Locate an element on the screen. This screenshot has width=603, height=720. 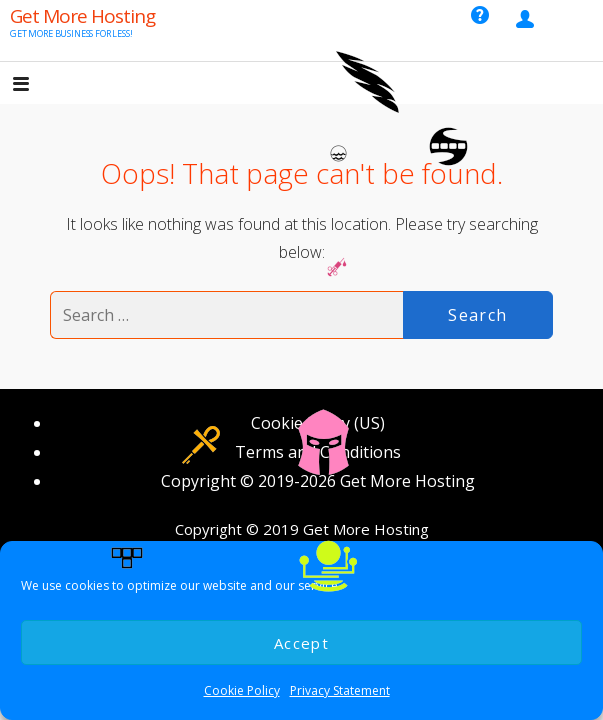
access video or media gallery is located at coordinates (448, 146).